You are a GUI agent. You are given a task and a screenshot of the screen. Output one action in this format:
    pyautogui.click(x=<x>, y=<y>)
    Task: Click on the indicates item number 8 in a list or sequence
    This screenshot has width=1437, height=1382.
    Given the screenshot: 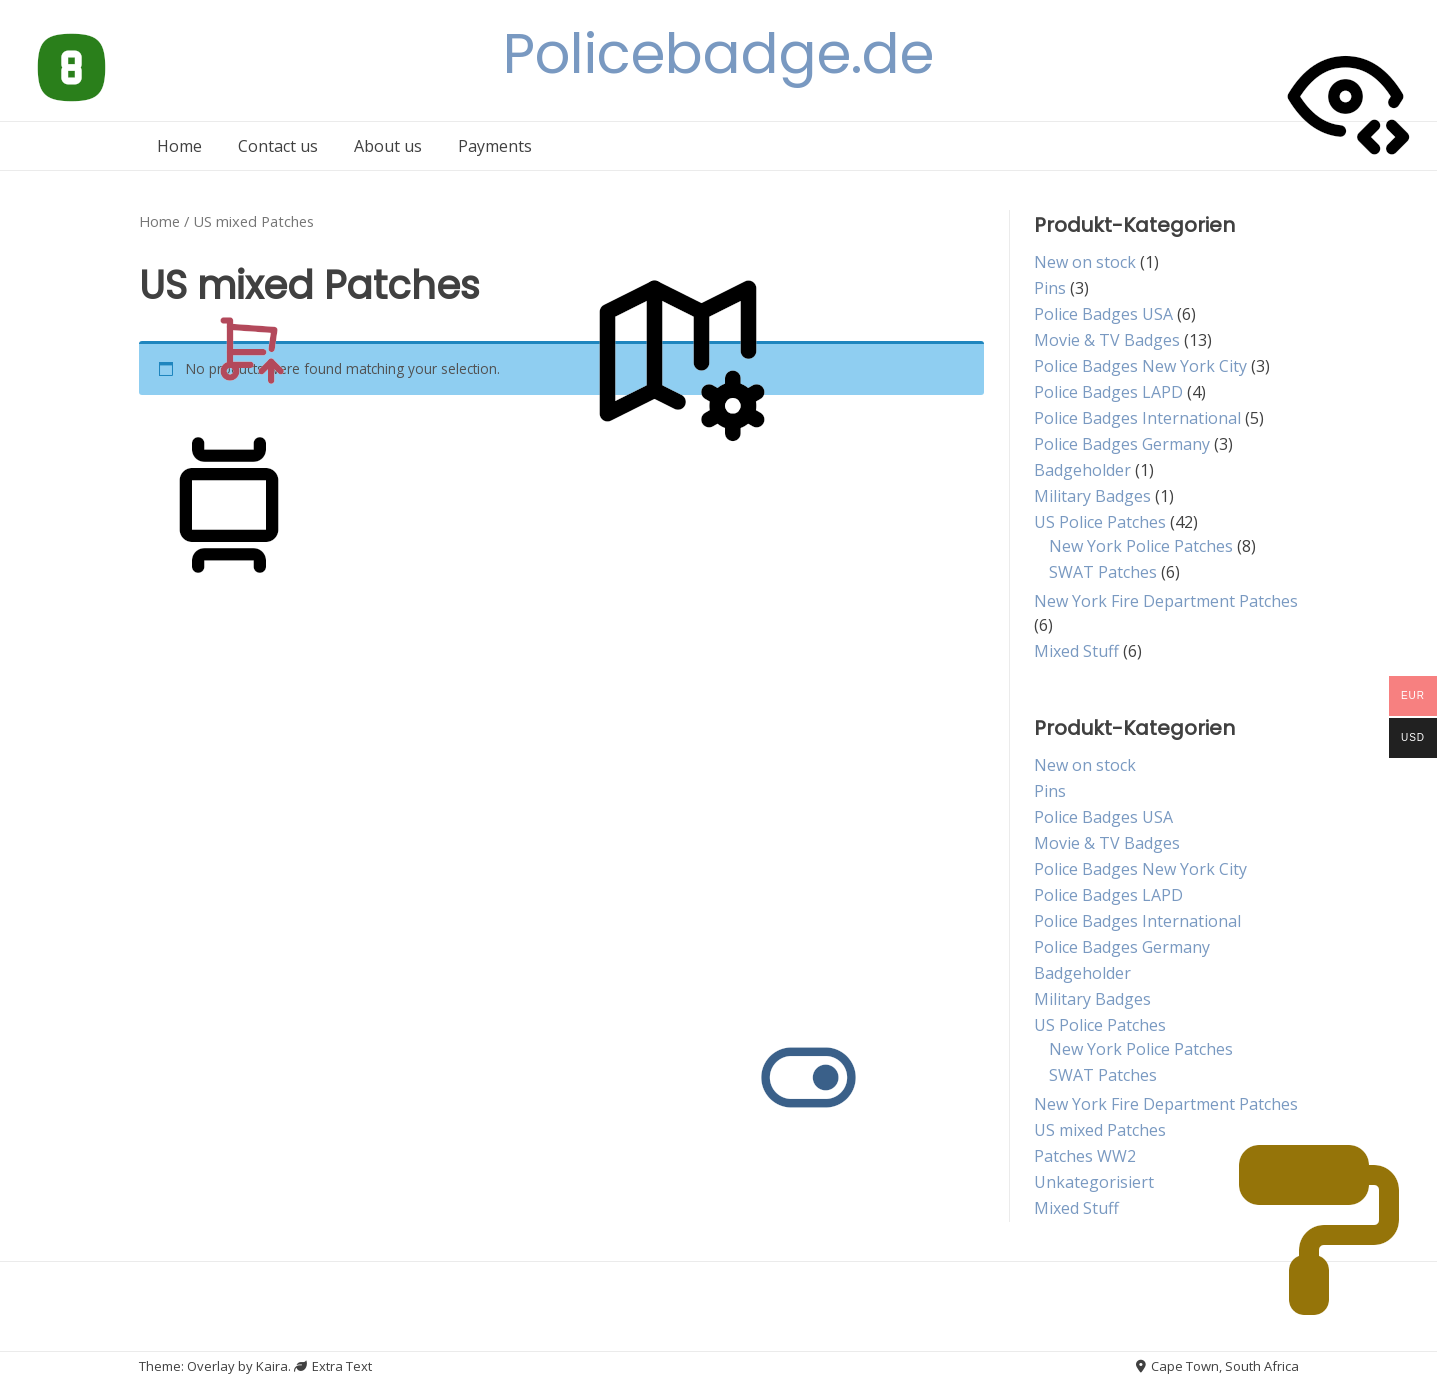 What is the action you would take?
    pyautogui.click(x=71, y=67)
    